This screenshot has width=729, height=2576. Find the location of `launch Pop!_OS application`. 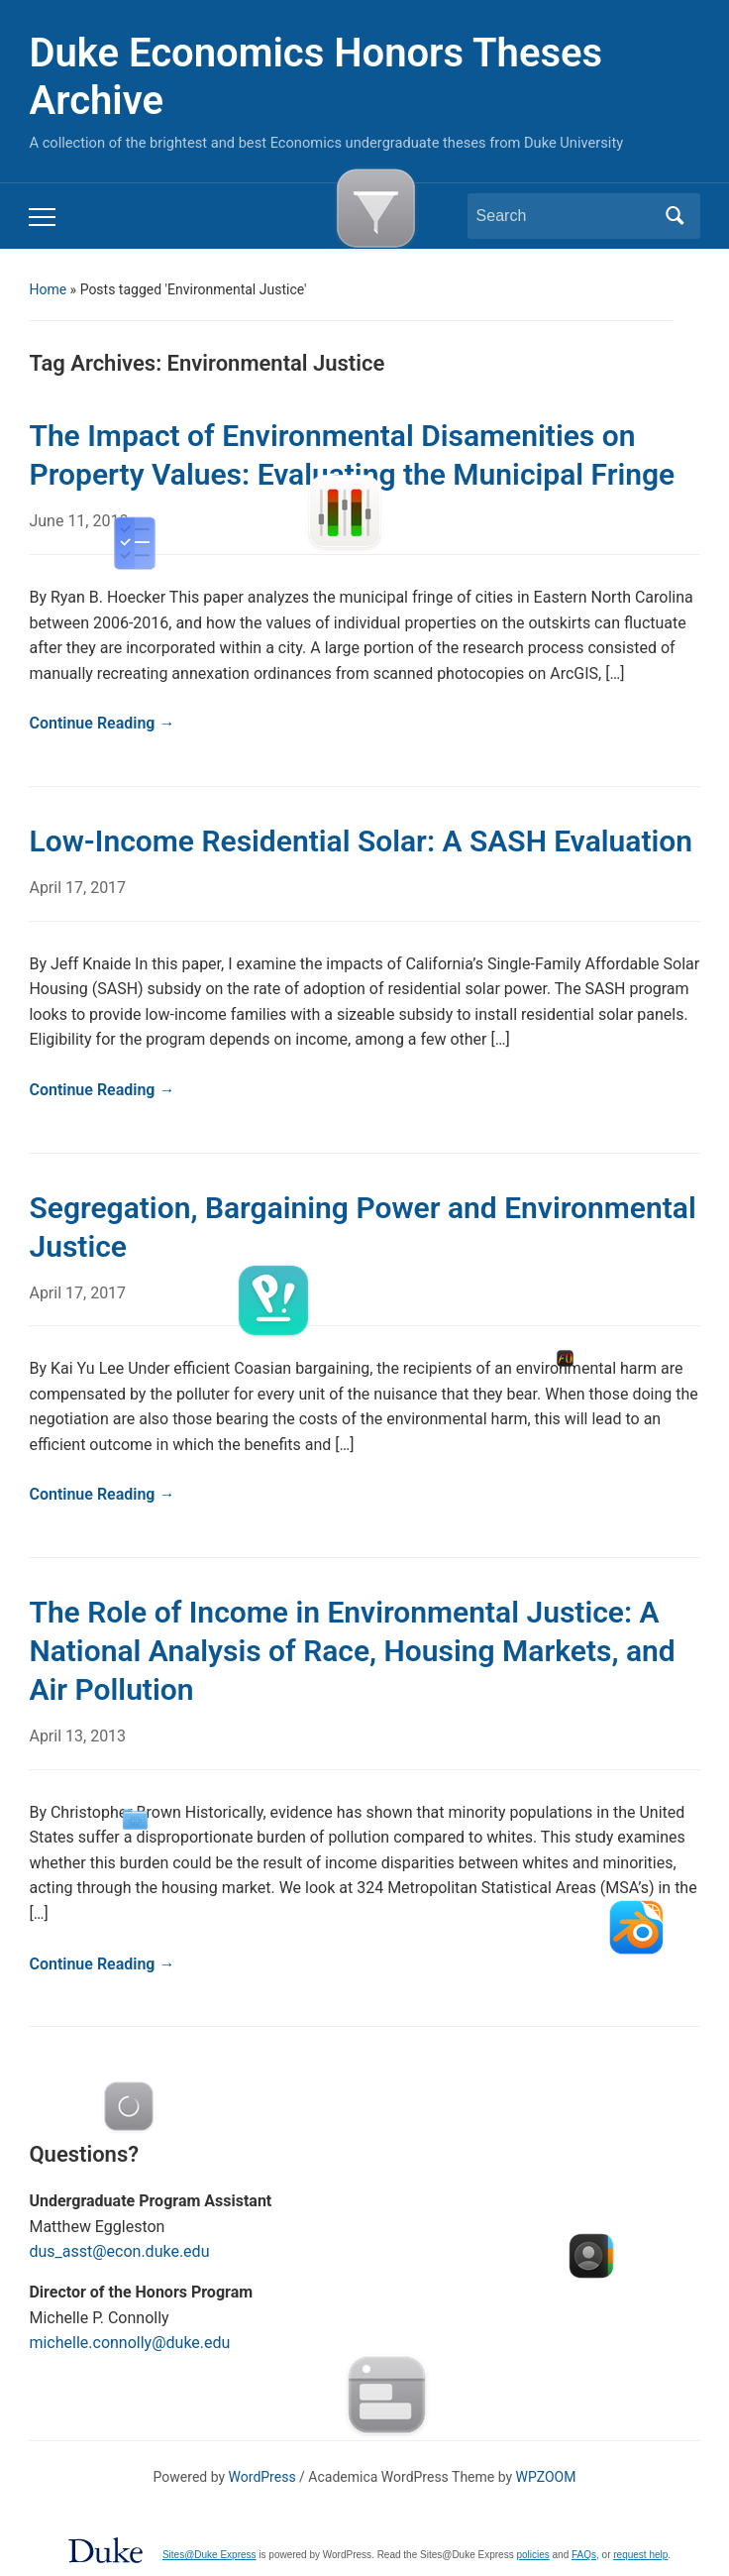

launch Pop!_OS application is located at coordinates (273, 1300).